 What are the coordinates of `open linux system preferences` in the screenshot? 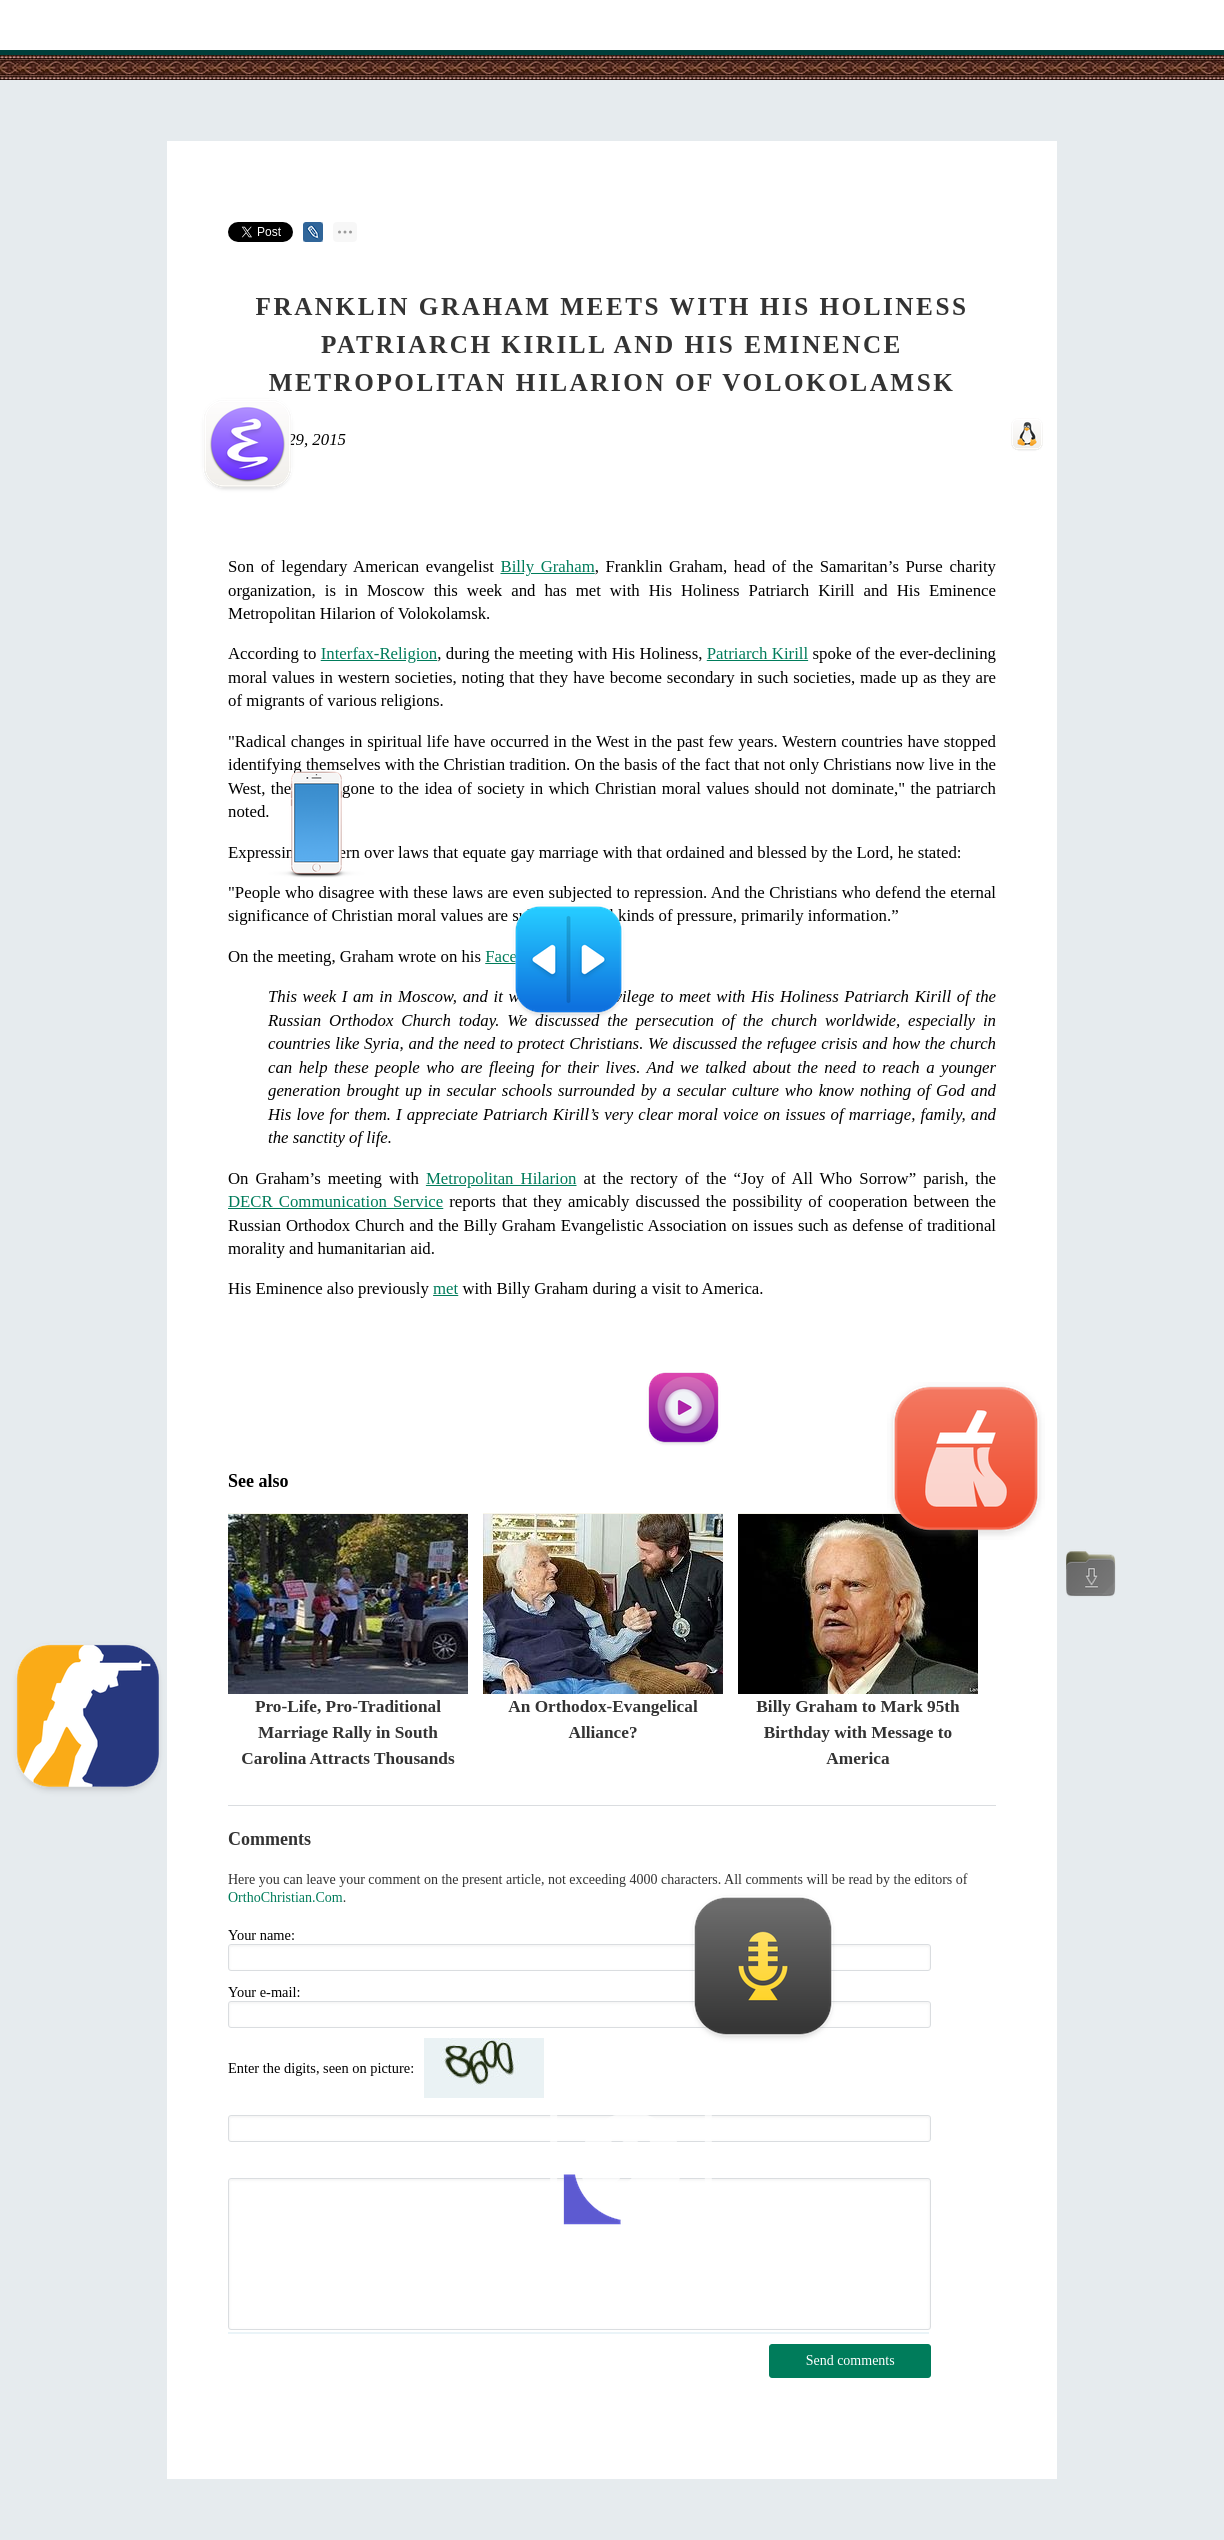 It's located at (1027, 434).